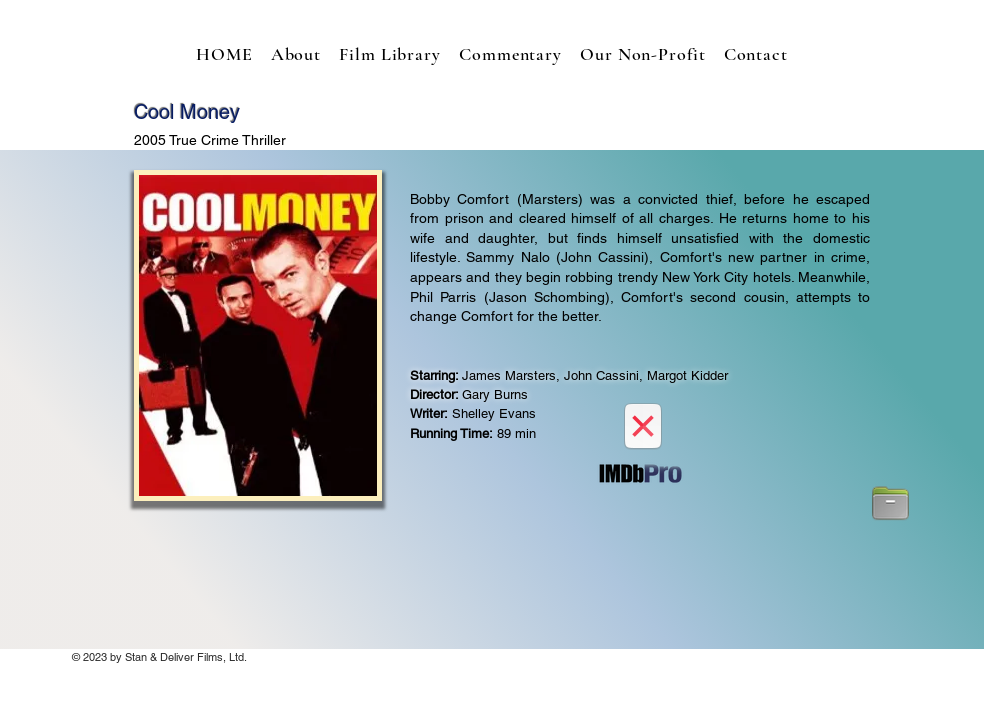 Image resolution: width=984 pixels, height=720 pixels. I want to click on open the file manager, so click(890, 502).